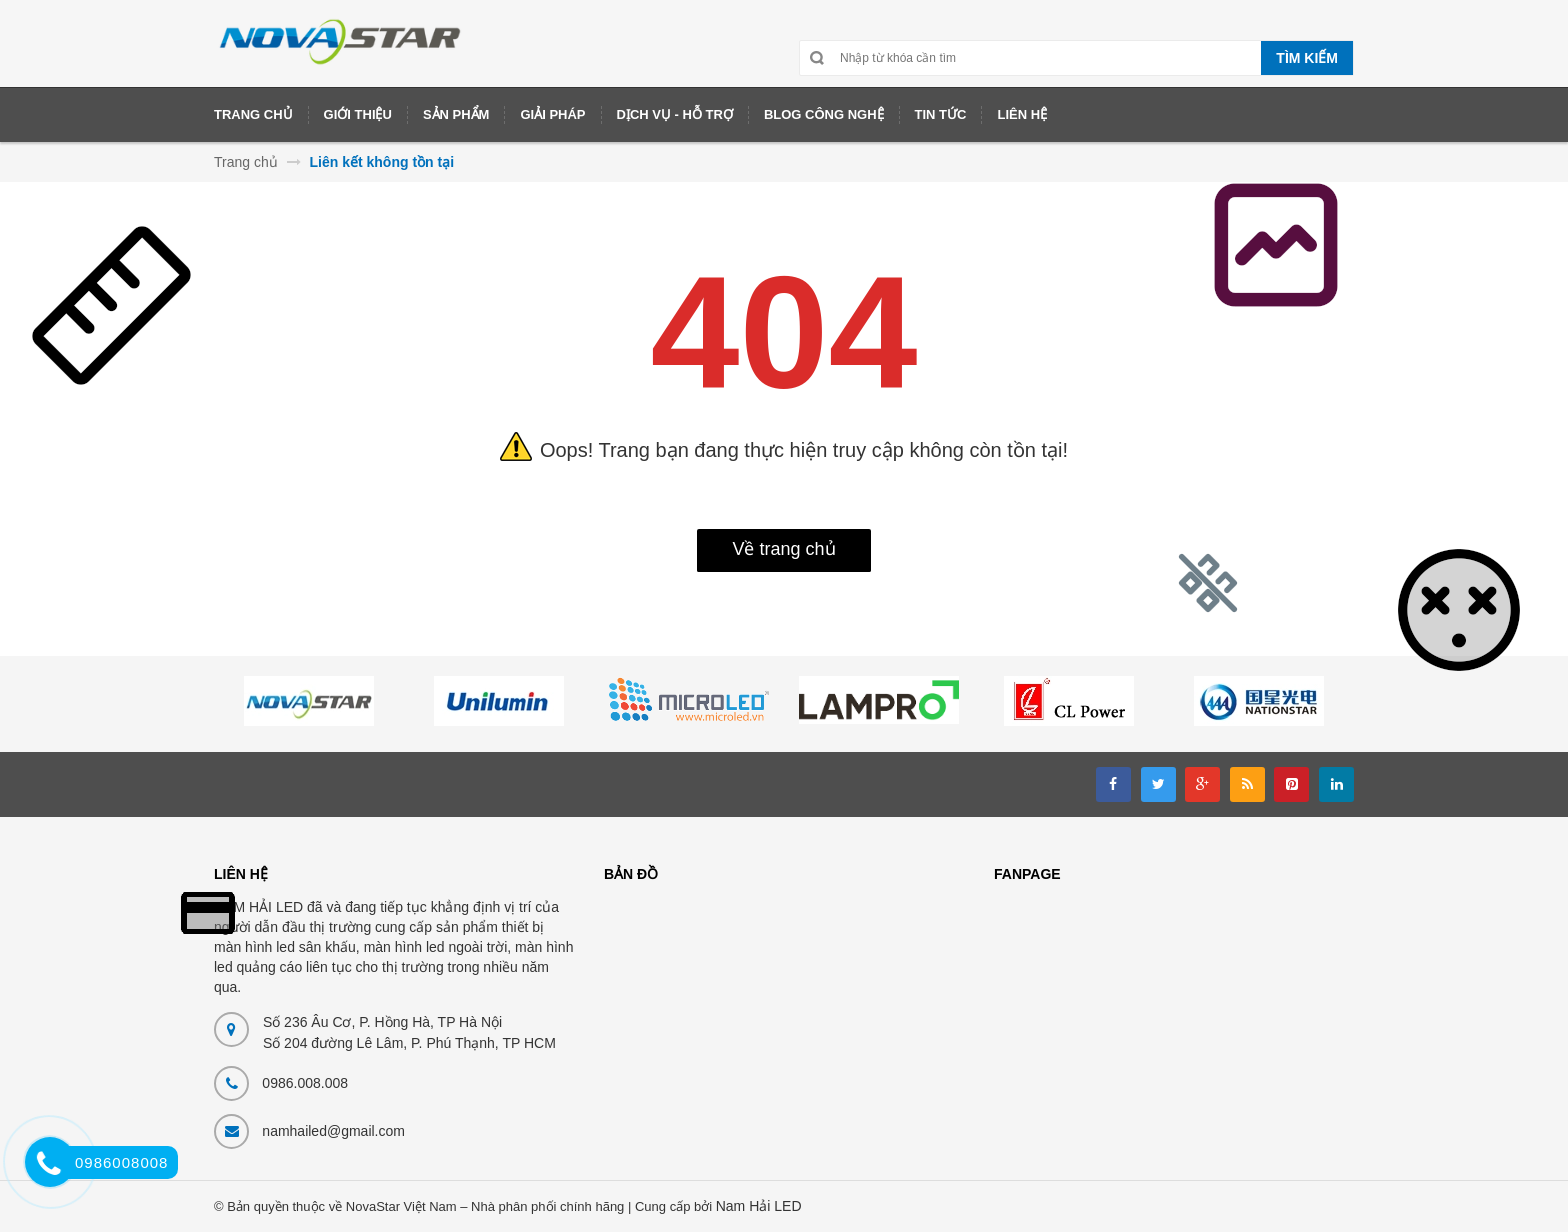 The width and height of the screenshot is (1568, 1232). I want to click on indicates an error or failed action, so click(1459, 610).